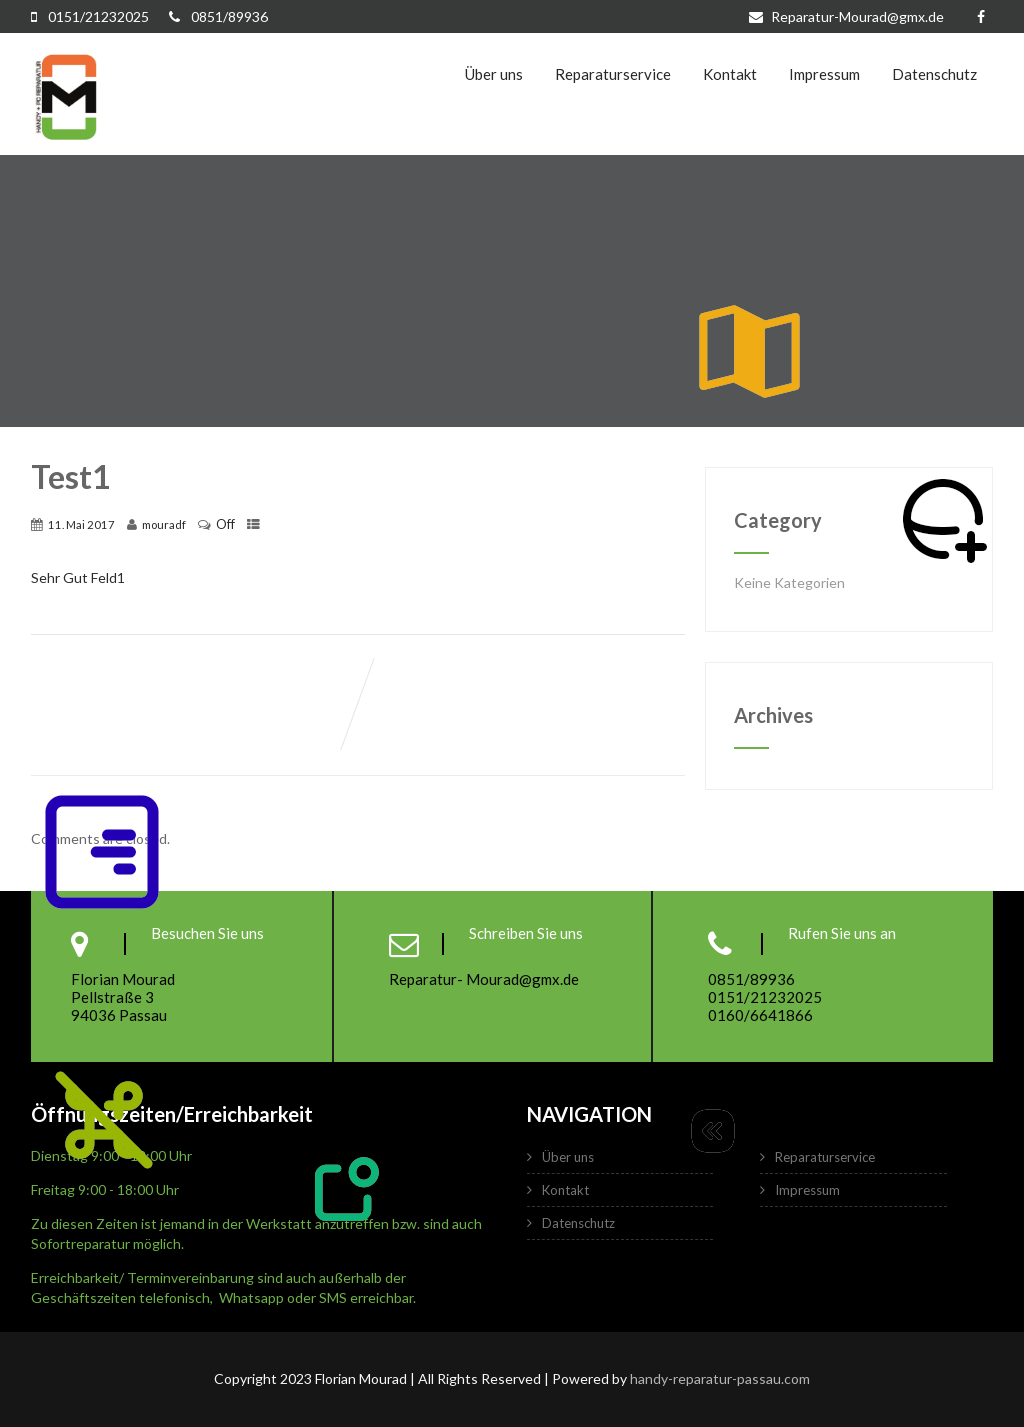  I want to click on command key shortcut disabled, so click(104, 1120).